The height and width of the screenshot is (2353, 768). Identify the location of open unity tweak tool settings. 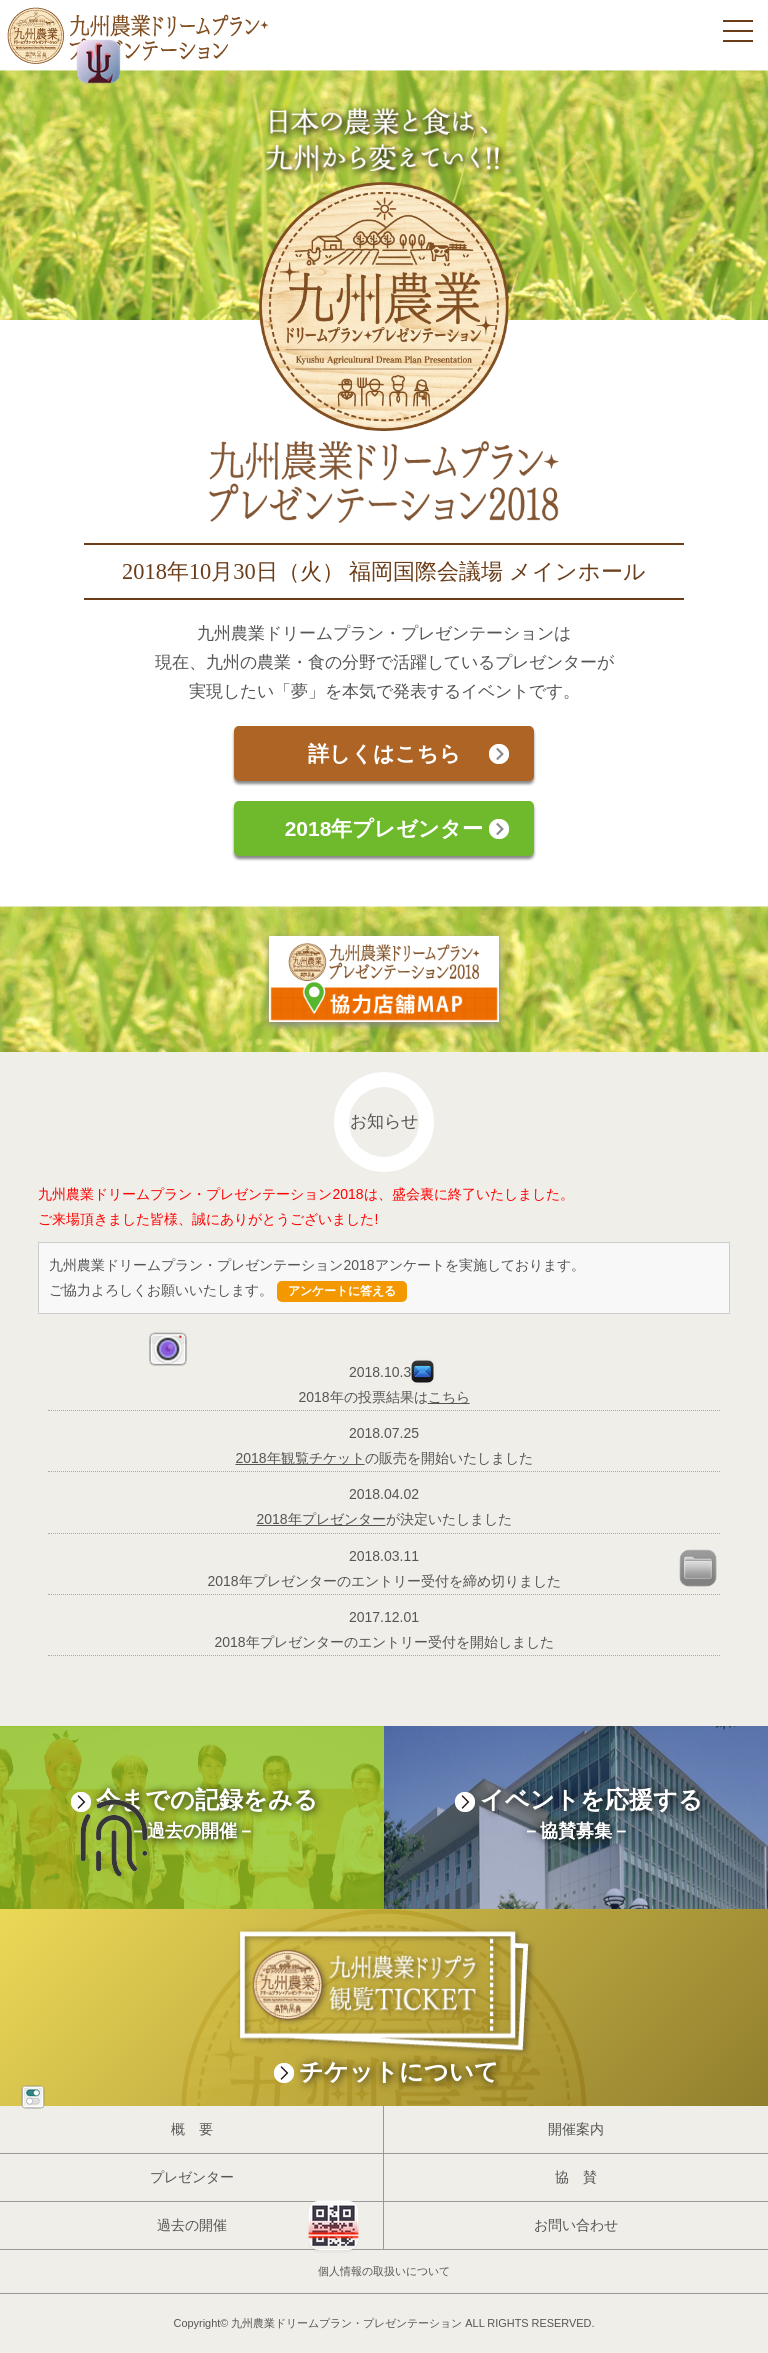
(33, 2097).